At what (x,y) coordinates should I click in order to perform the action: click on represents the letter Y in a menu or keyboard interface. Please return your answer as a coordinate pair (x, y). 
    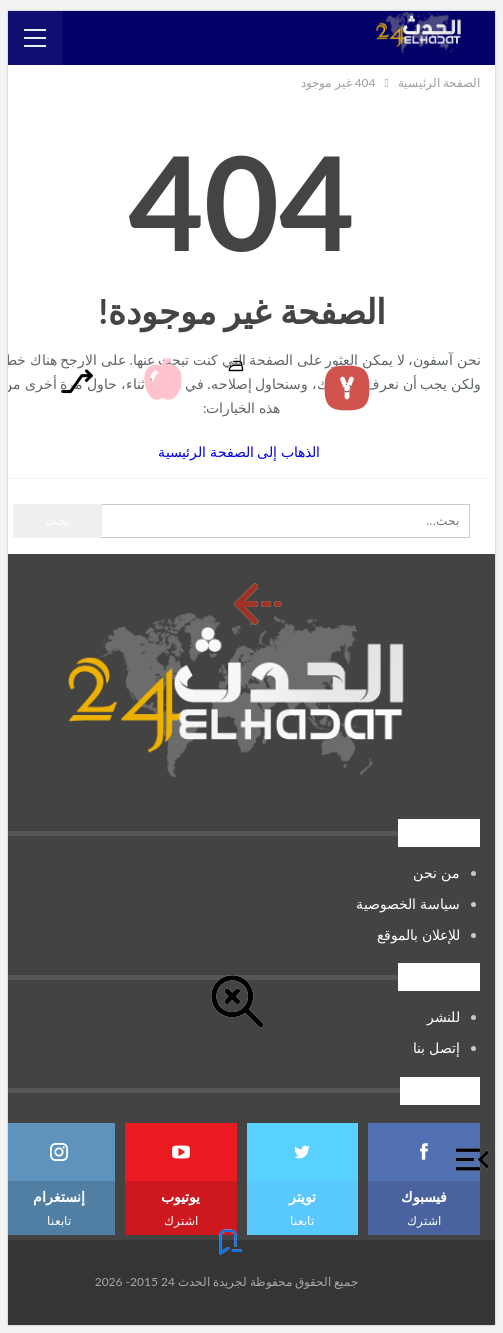
    Looking at the image, I should click on (347, 388).